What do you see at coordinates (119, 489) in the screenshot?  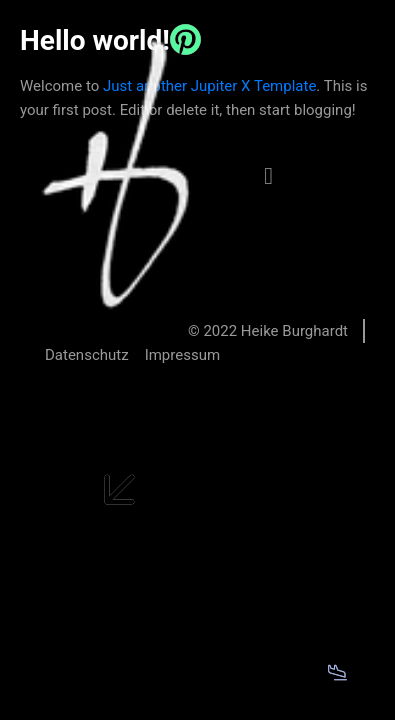 I see `navigate to the bottom-left corner` at bounding box center [119, 489].